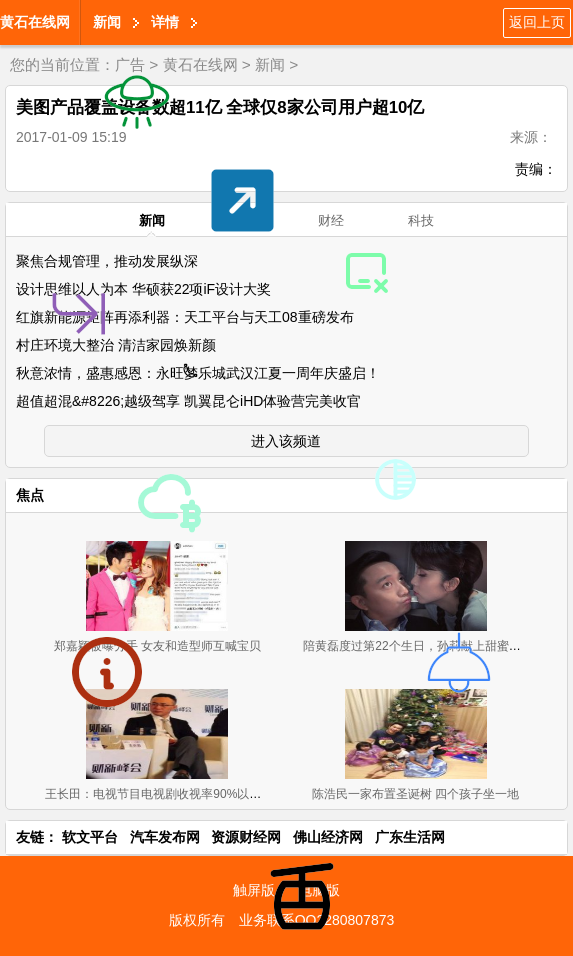 The width and height of the screenshot is (573, 956). What do you see at coordinates (459, 666) in the screenshot?
I see `toggle pendant light on/off` at bounding box center [459, 666].